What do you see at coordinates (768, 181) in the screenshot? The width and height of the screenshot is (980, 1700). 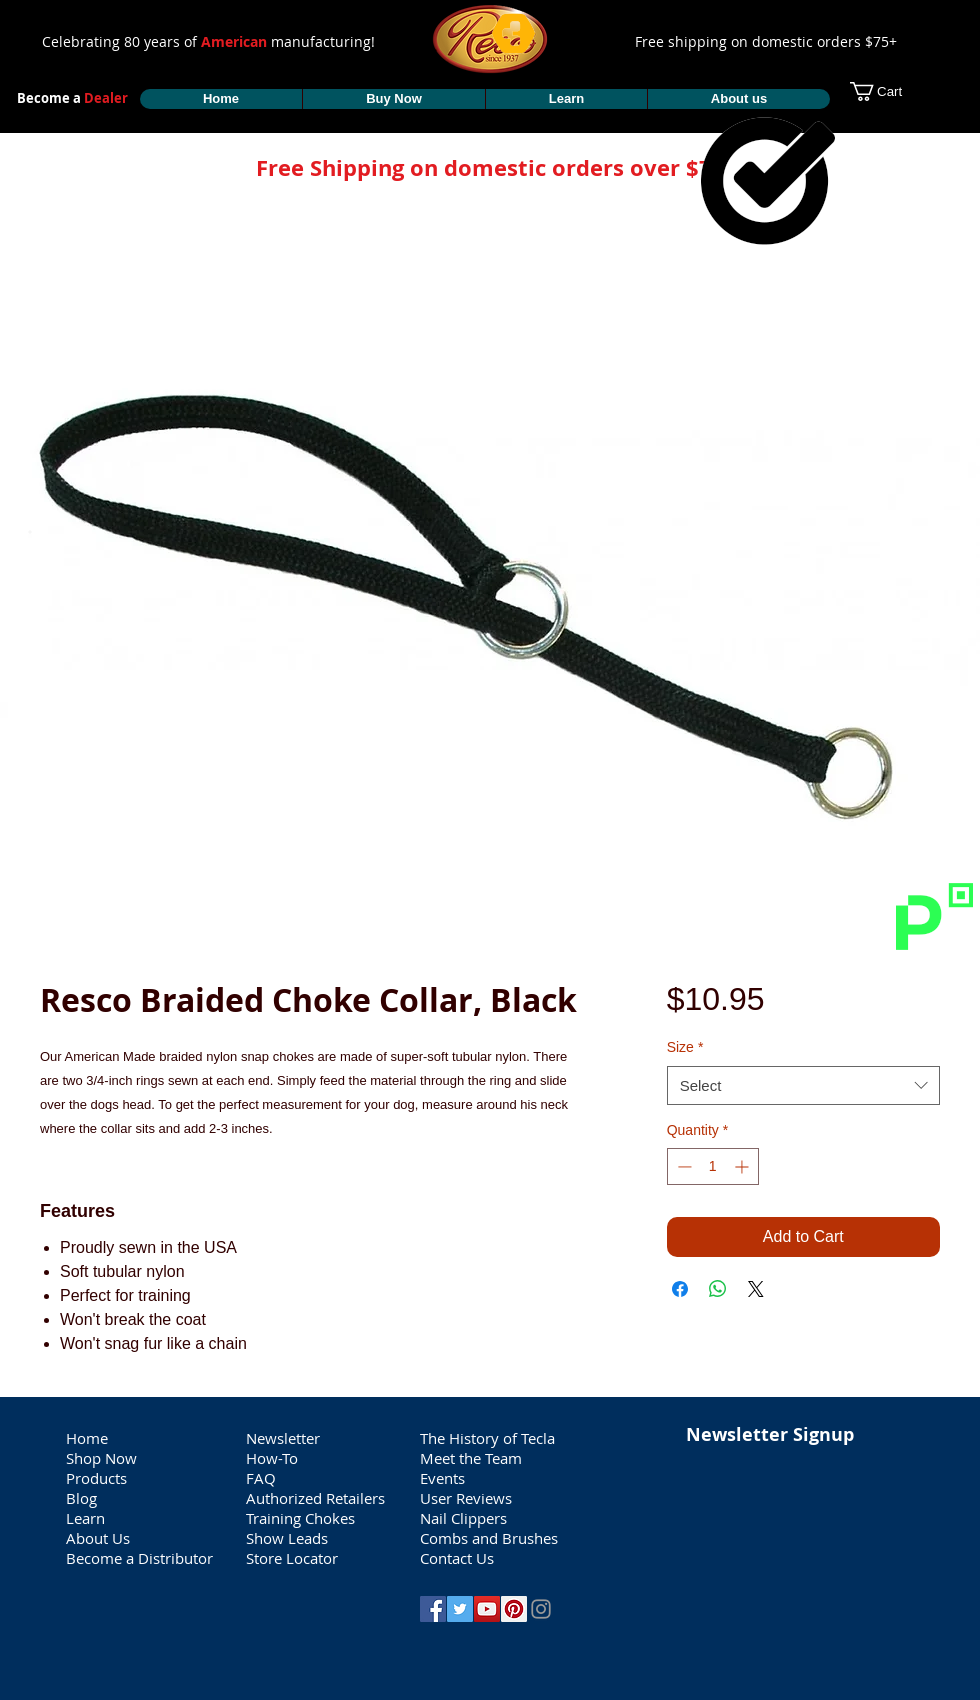 I see `open Google Tasks app` at bounding box center [768, 181].